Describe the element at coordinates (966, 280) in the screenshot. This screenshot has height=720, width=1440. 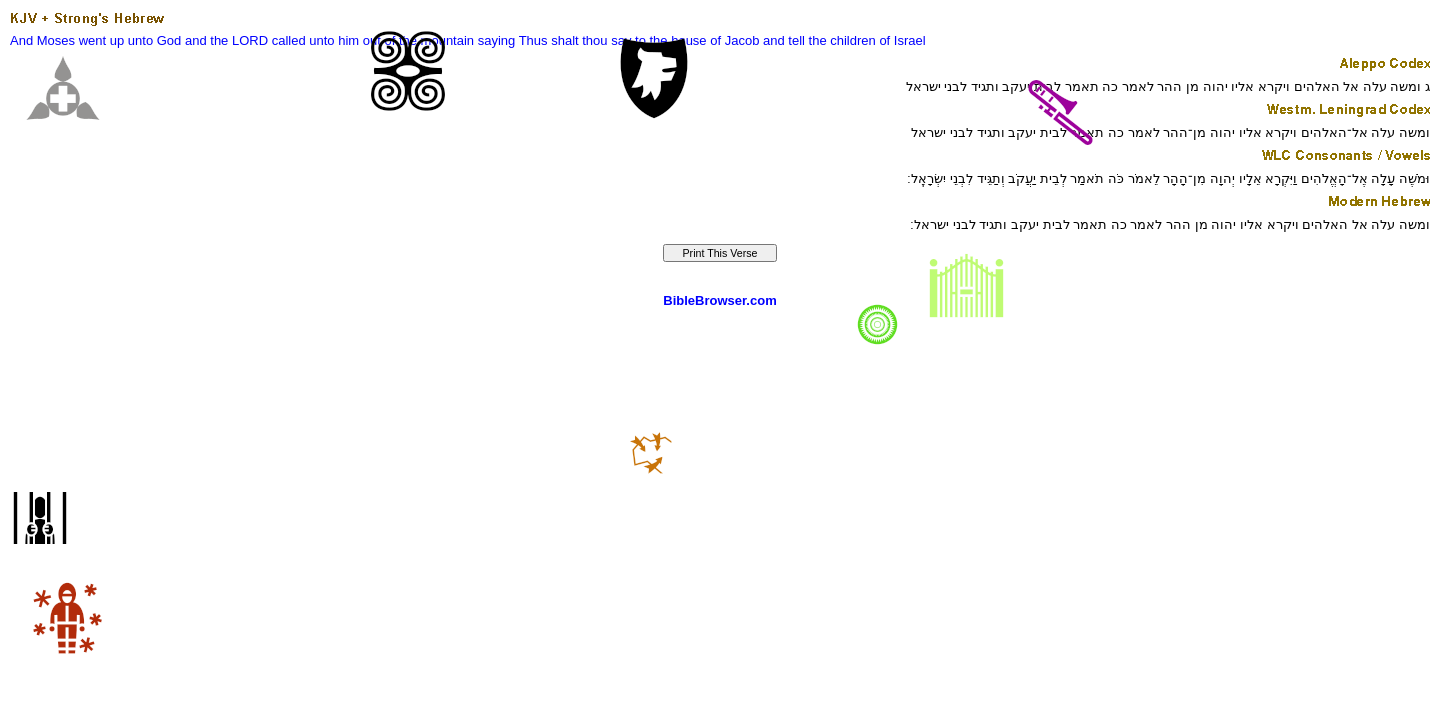
I see `enter a gated area or level` at that location.